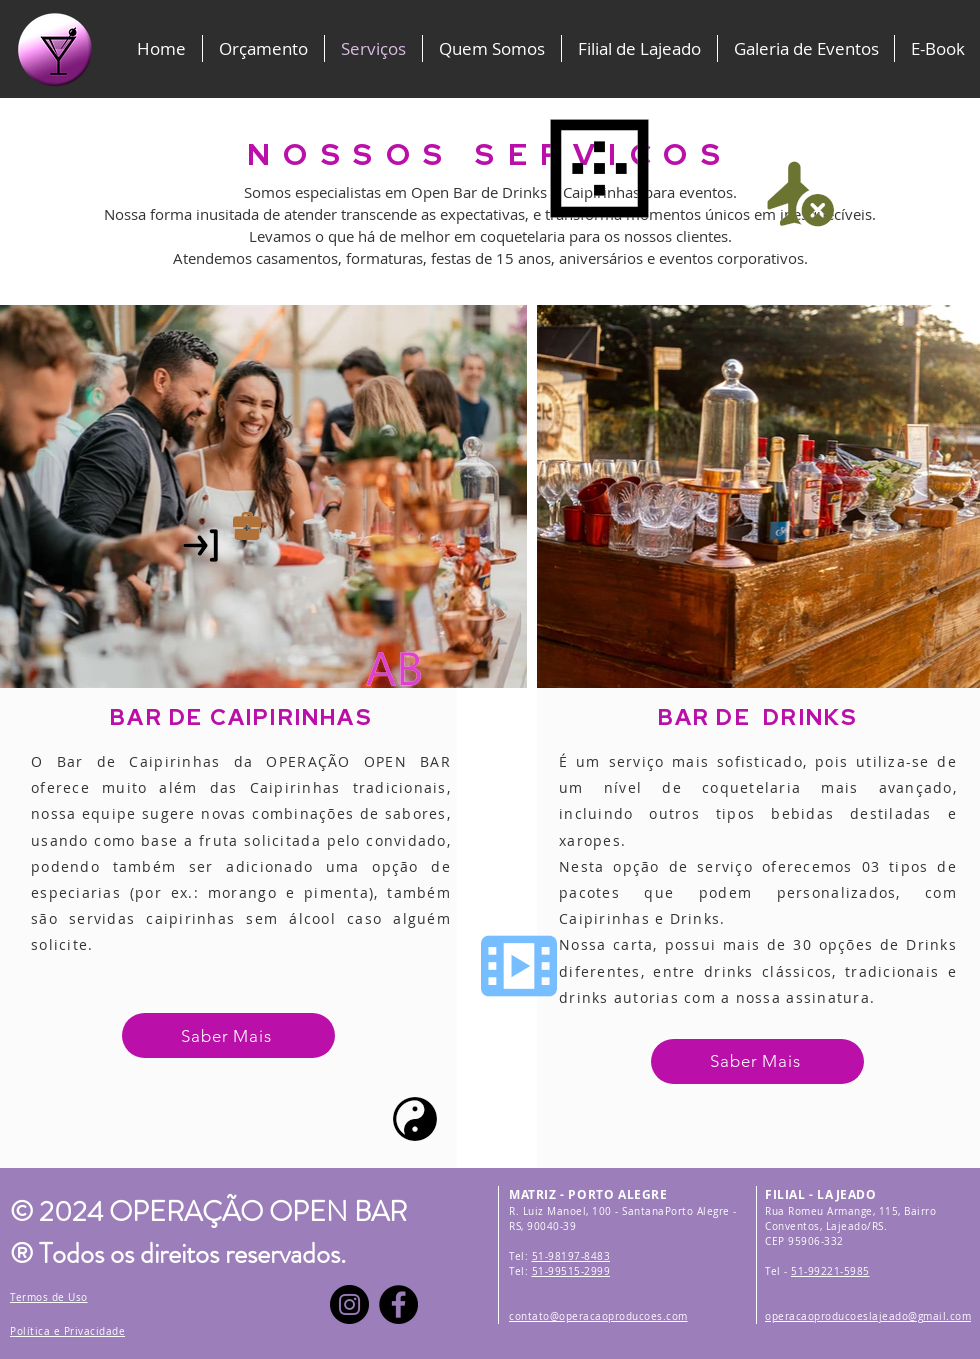  I want to click on access balance or wellness settings, so click(415, 1119).